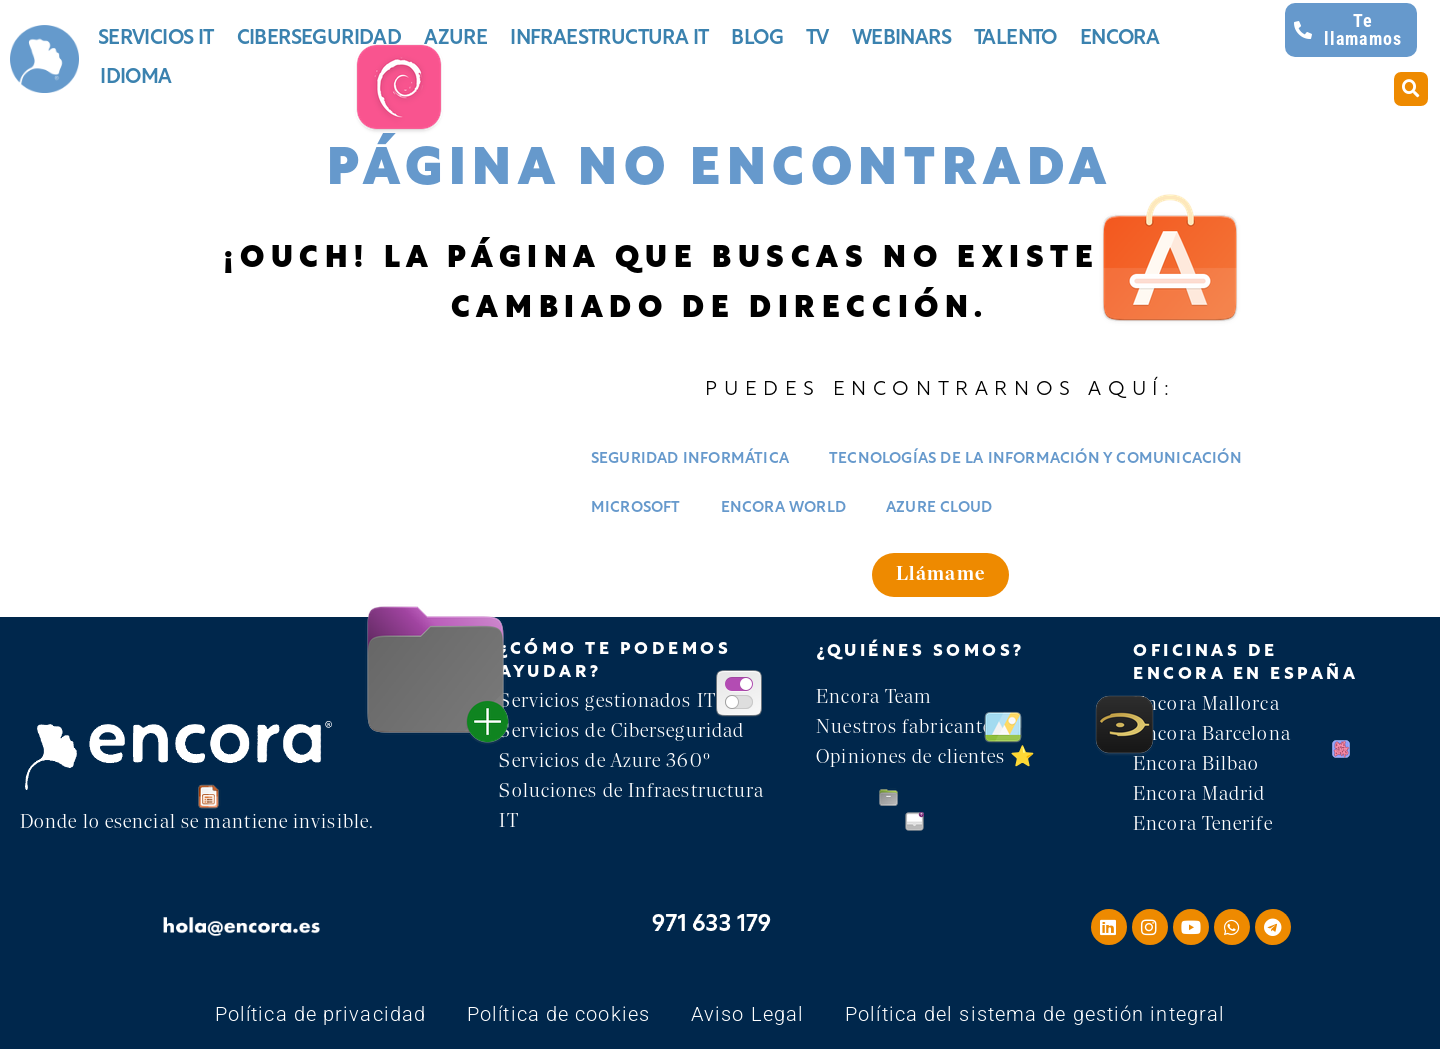 Image resolution: width=1440 pixels, height=1054 pixels. I want to click on open system settings or preferences, so click(739, 693).